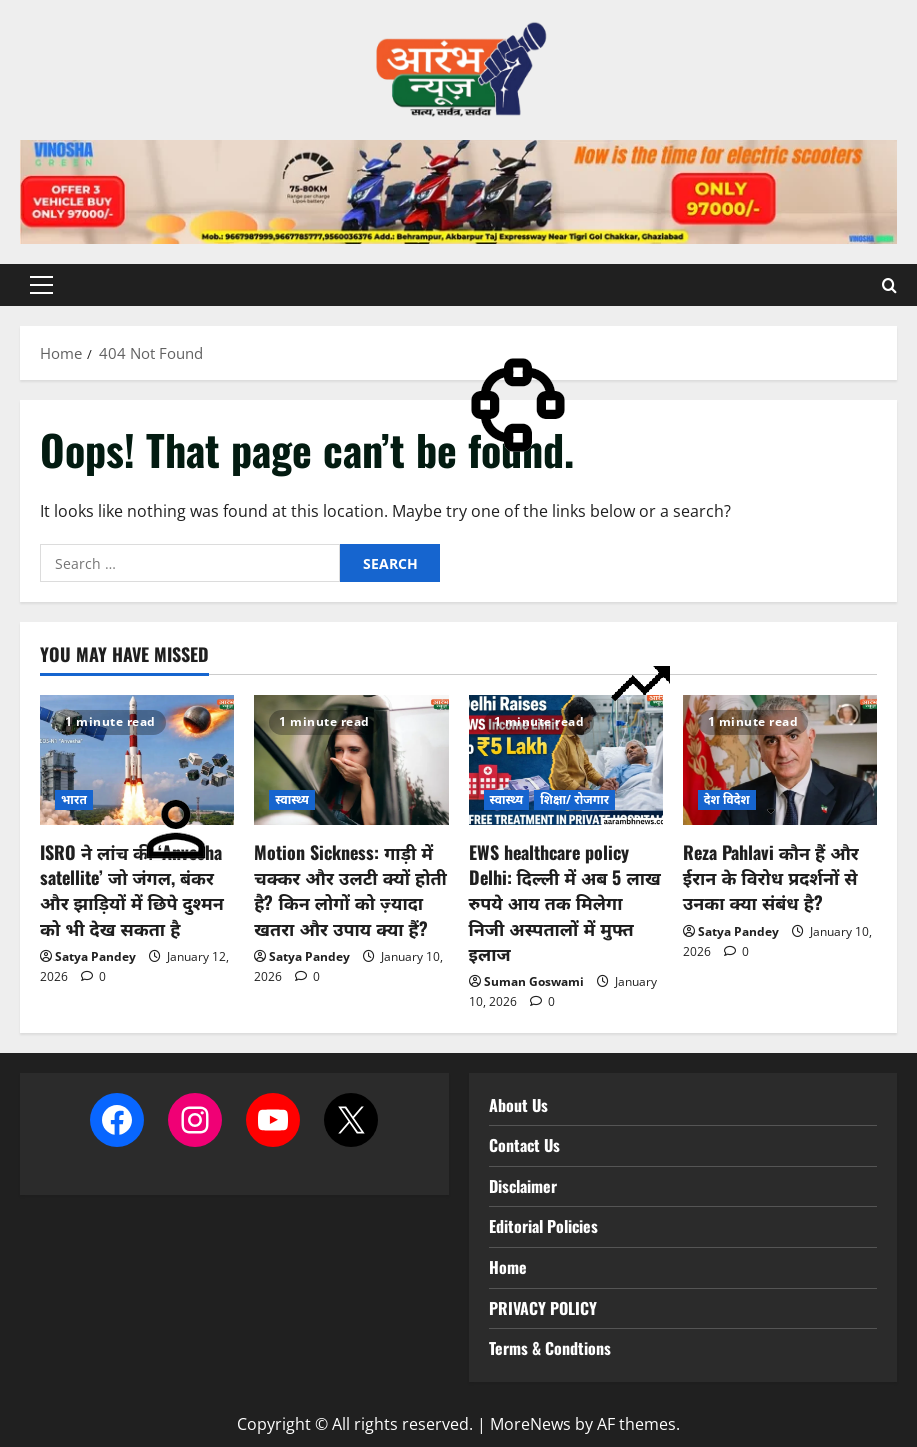  Describe the element at coordinates (518, 405) in the screenshot. I see `edit bezier curve anchor points` at that location.